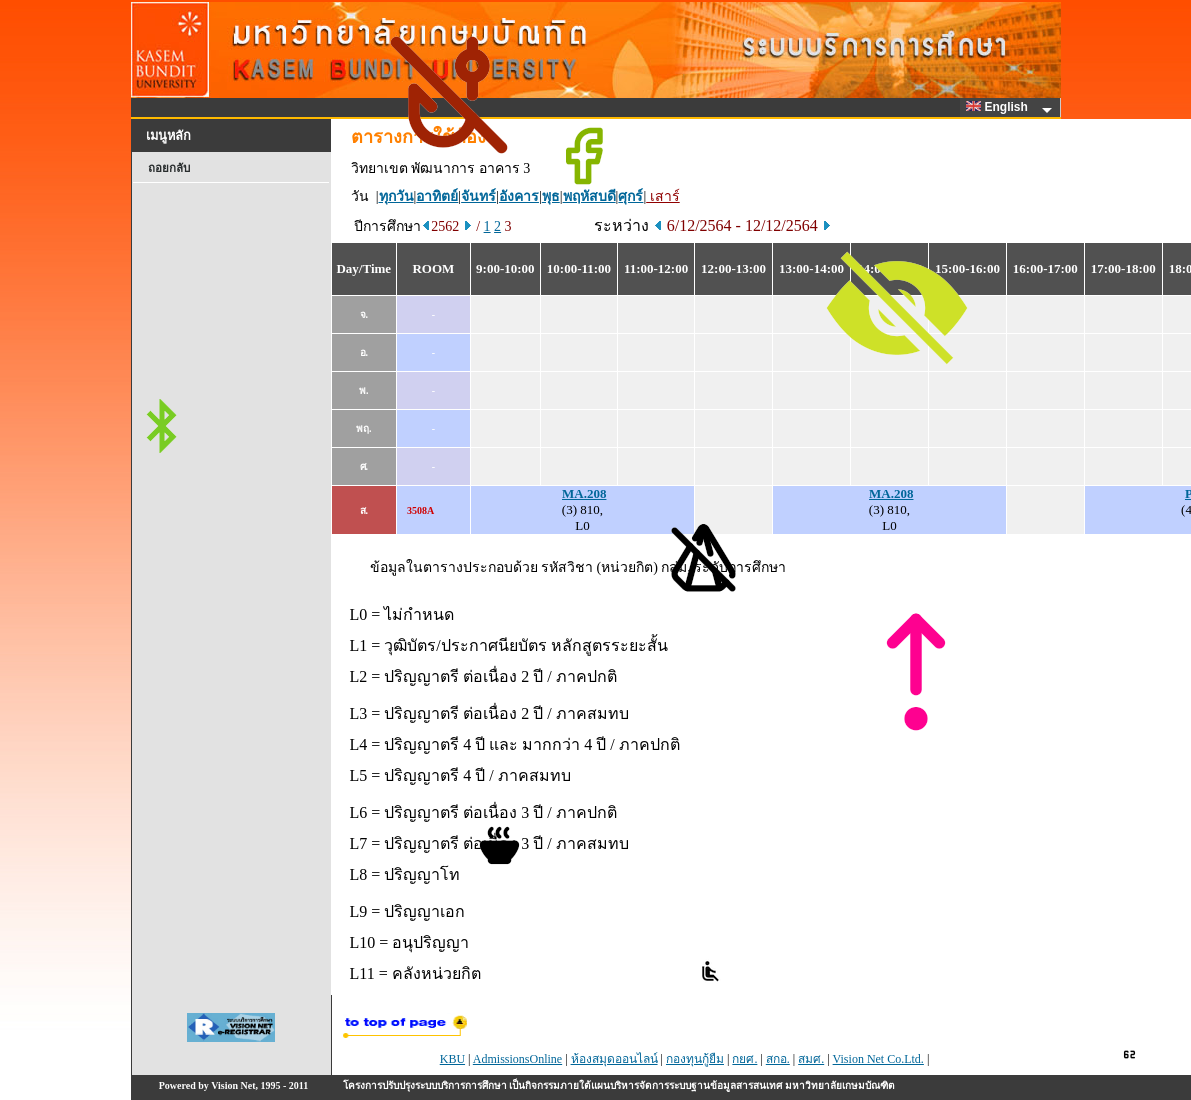 The width and height of the screenshot is (1191, 1100). Describe the element at coordinates (916, 672) in the screenshot. I see `step out of current function in debugger` at that location.